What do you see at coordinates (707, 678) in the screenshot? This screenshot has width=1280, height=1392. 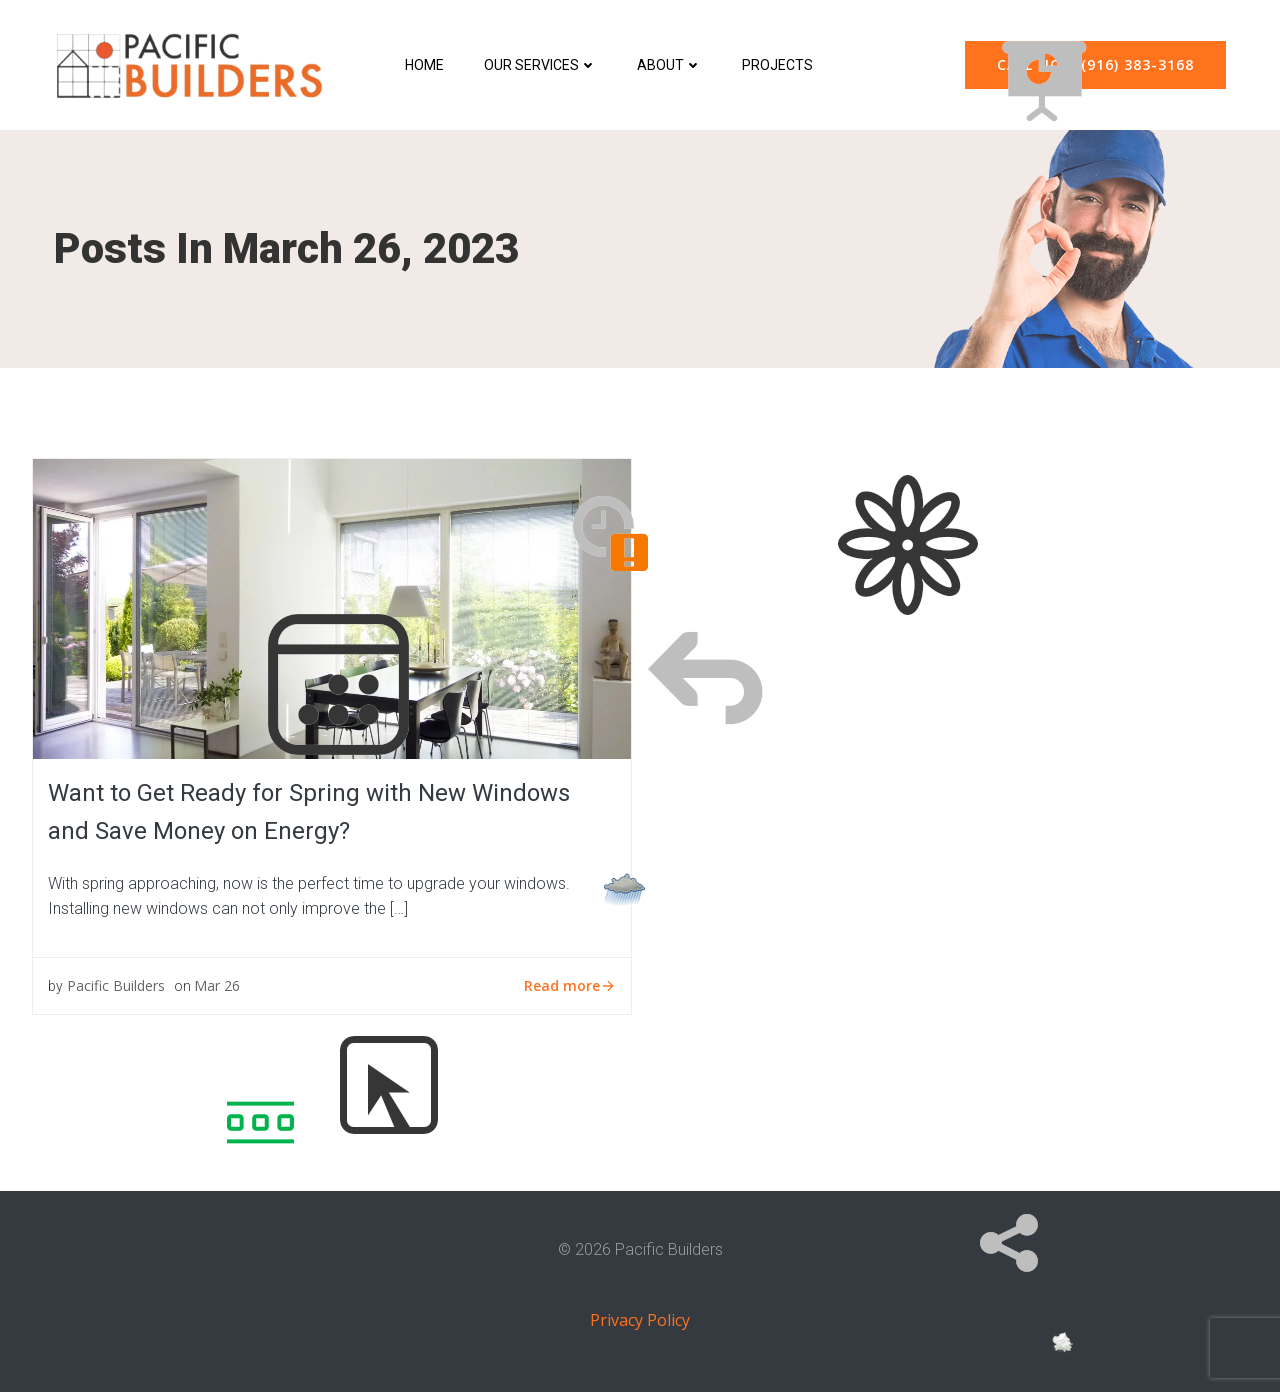 I see `undo the last action` at bounding box center [707, 678].